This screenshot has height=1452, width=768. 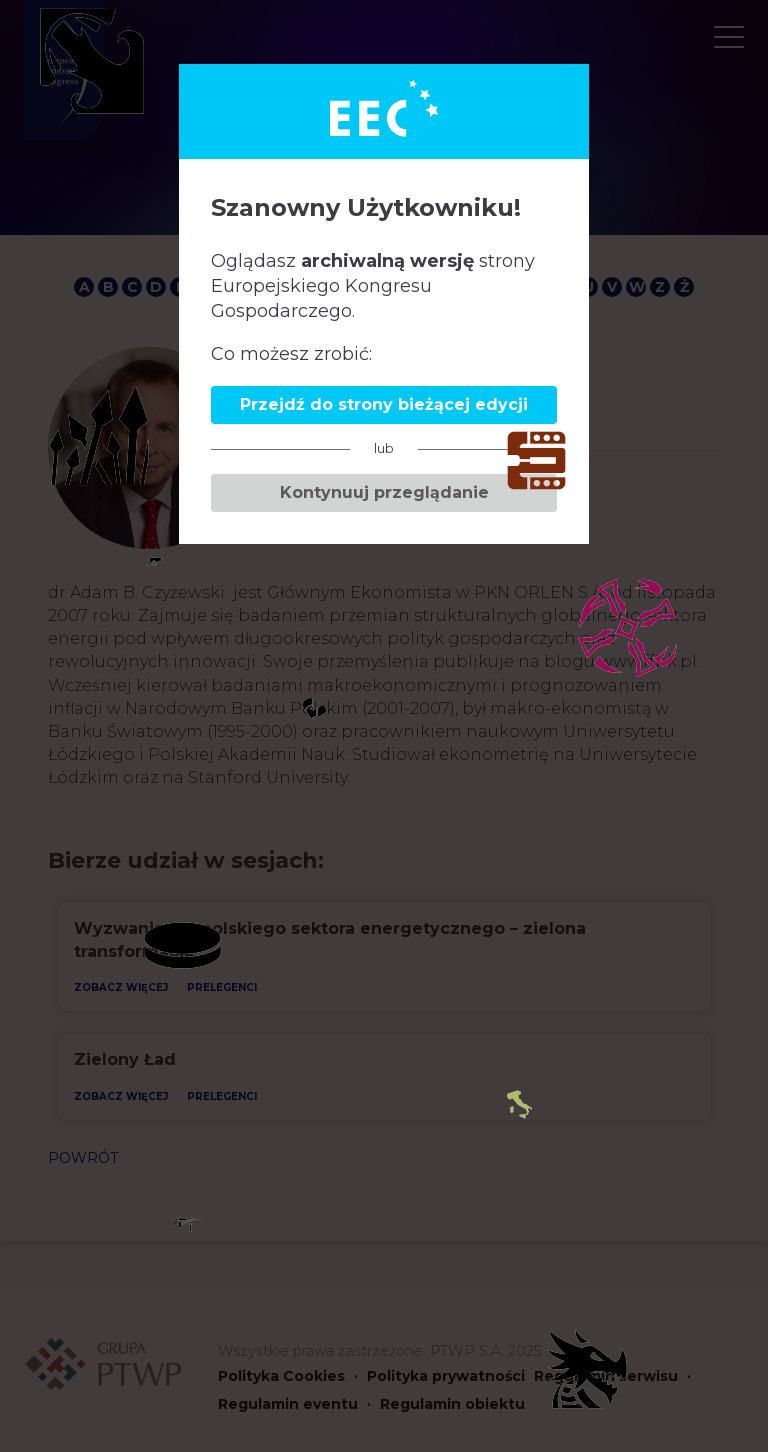 What do you see at coordinates (182, 945) in the screenshot?
I see `view your token balance` at bounding box center [182, 945].